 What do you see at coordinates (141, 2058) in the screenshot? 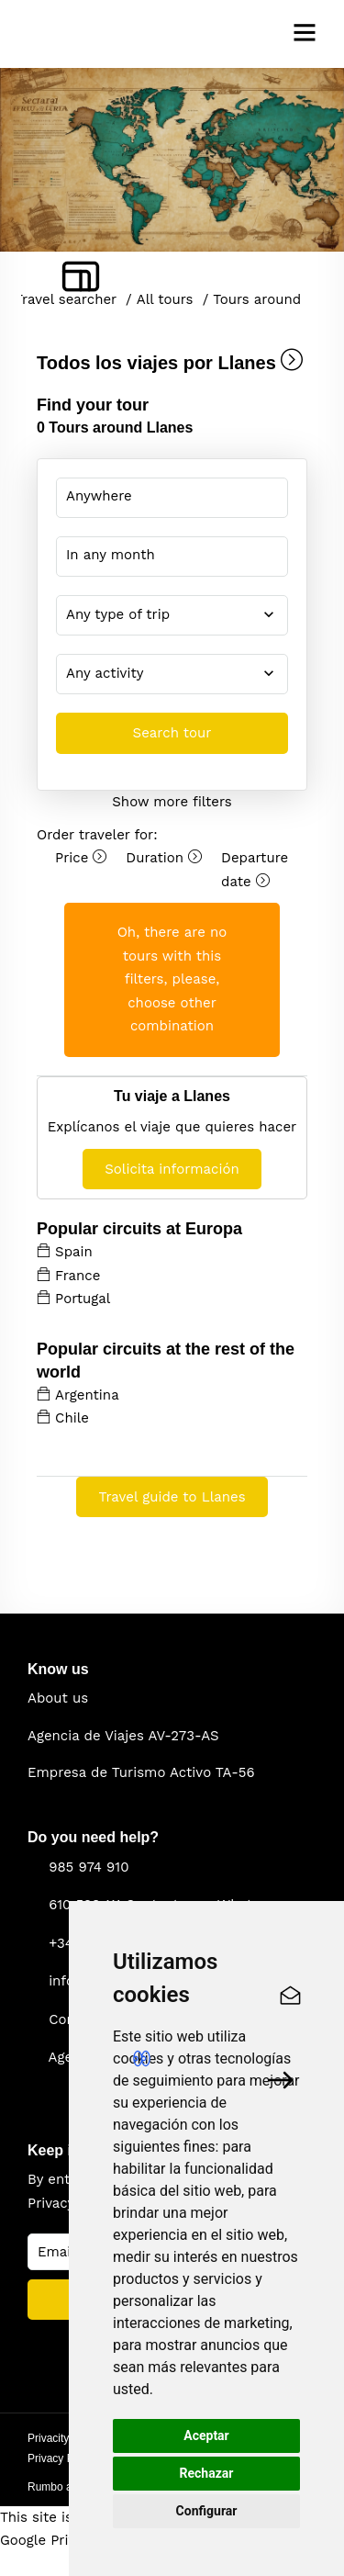
I see `indicates someone is viewing or watching` at bounding box center [141, 2058].